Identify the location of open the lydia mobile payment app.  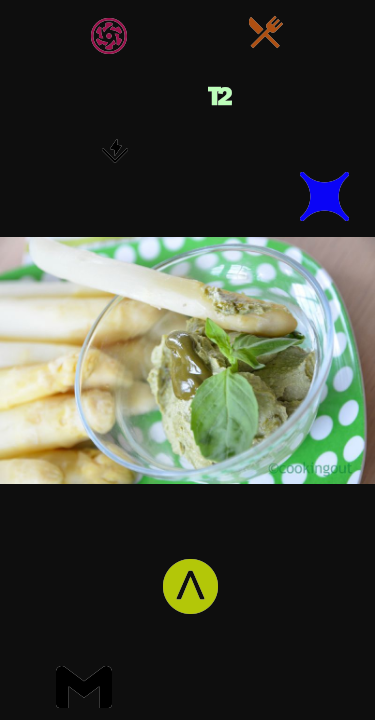
(190, 586).